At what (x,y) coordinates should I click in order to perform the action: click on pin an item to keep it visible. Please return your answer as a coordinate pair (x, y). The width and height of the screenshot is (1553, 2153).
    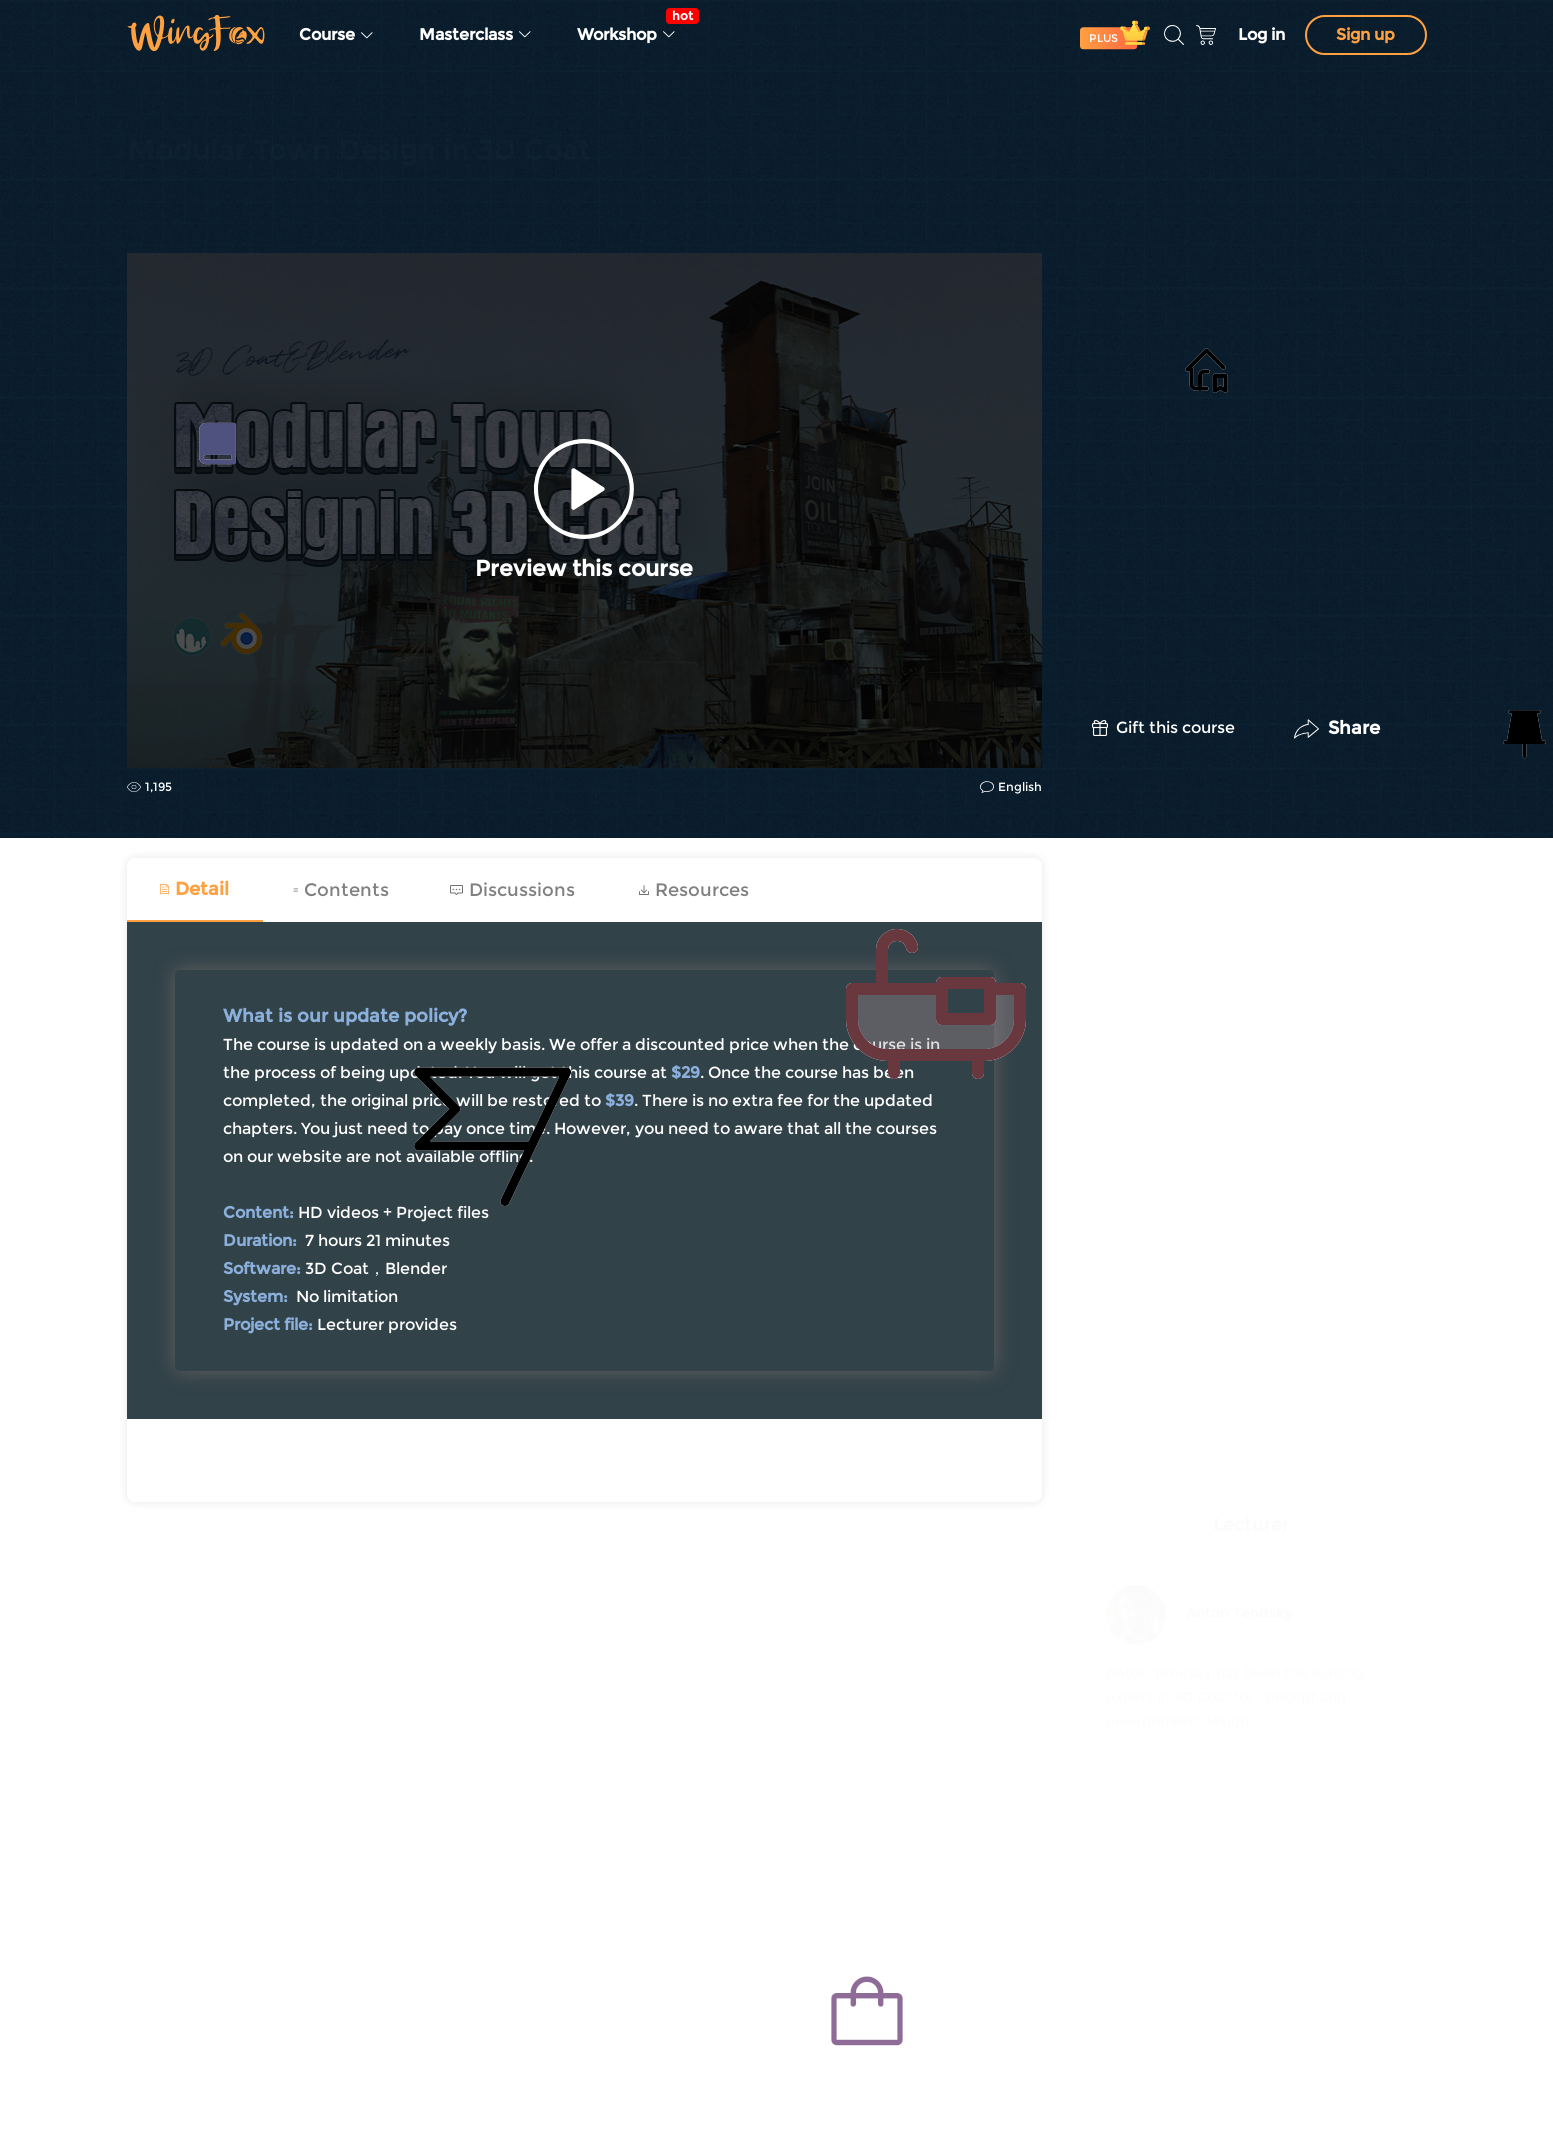
    Looking at the image, I should click on (1524, 731).